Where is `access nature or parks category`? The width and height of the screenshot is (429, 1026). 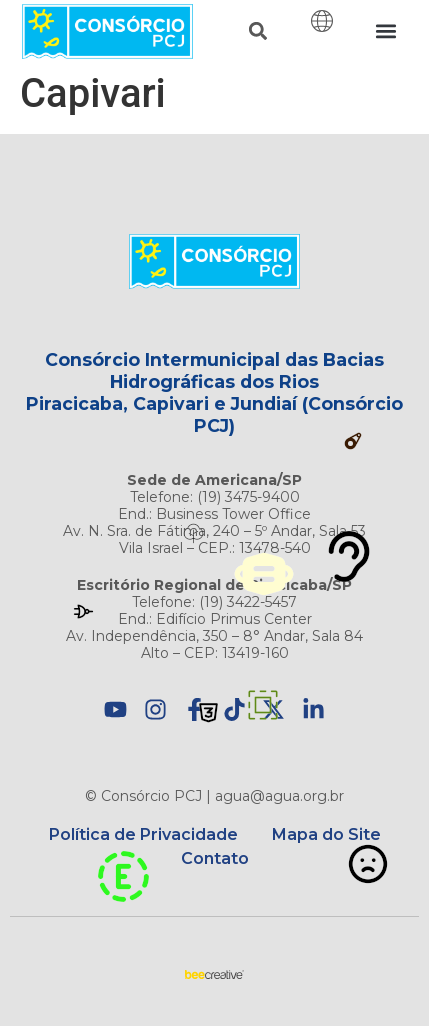 access nature or parks category is located at coordinates (193, 533).